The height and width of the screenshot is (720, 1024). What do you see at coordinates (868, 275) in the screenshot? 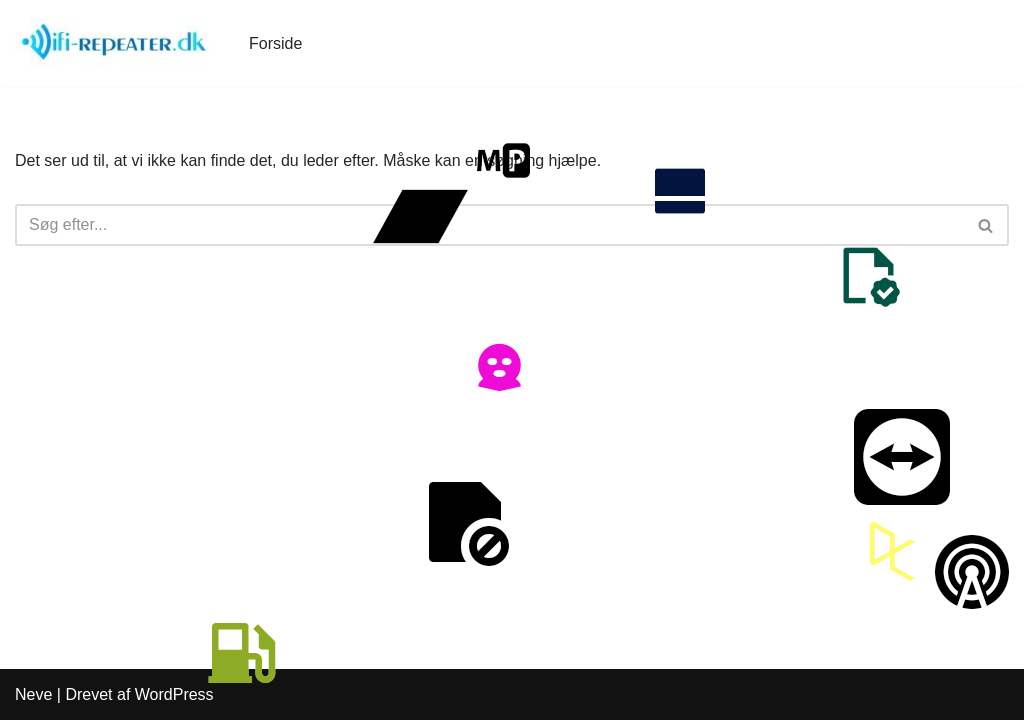
I see `view verified contract document` at bounding box center [868, 275].